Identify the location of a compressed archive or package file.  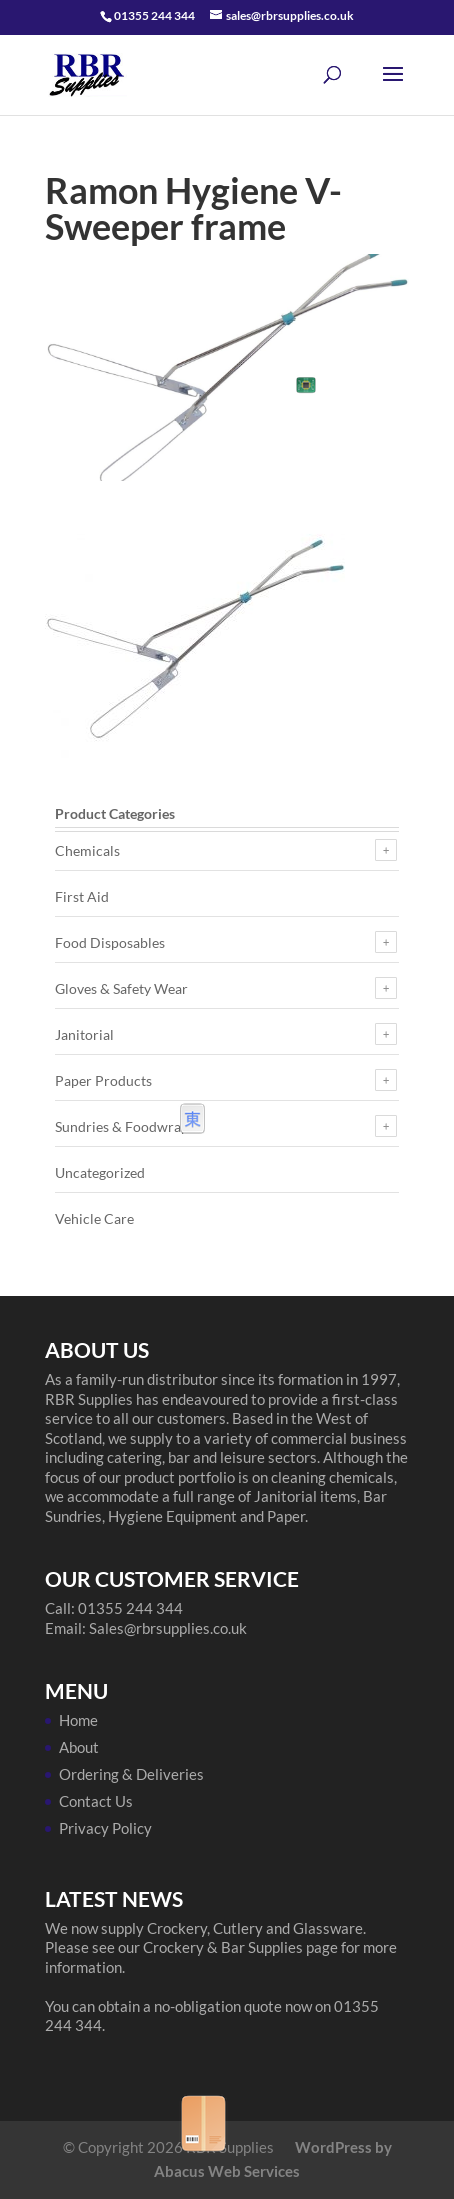
(203, 2123).